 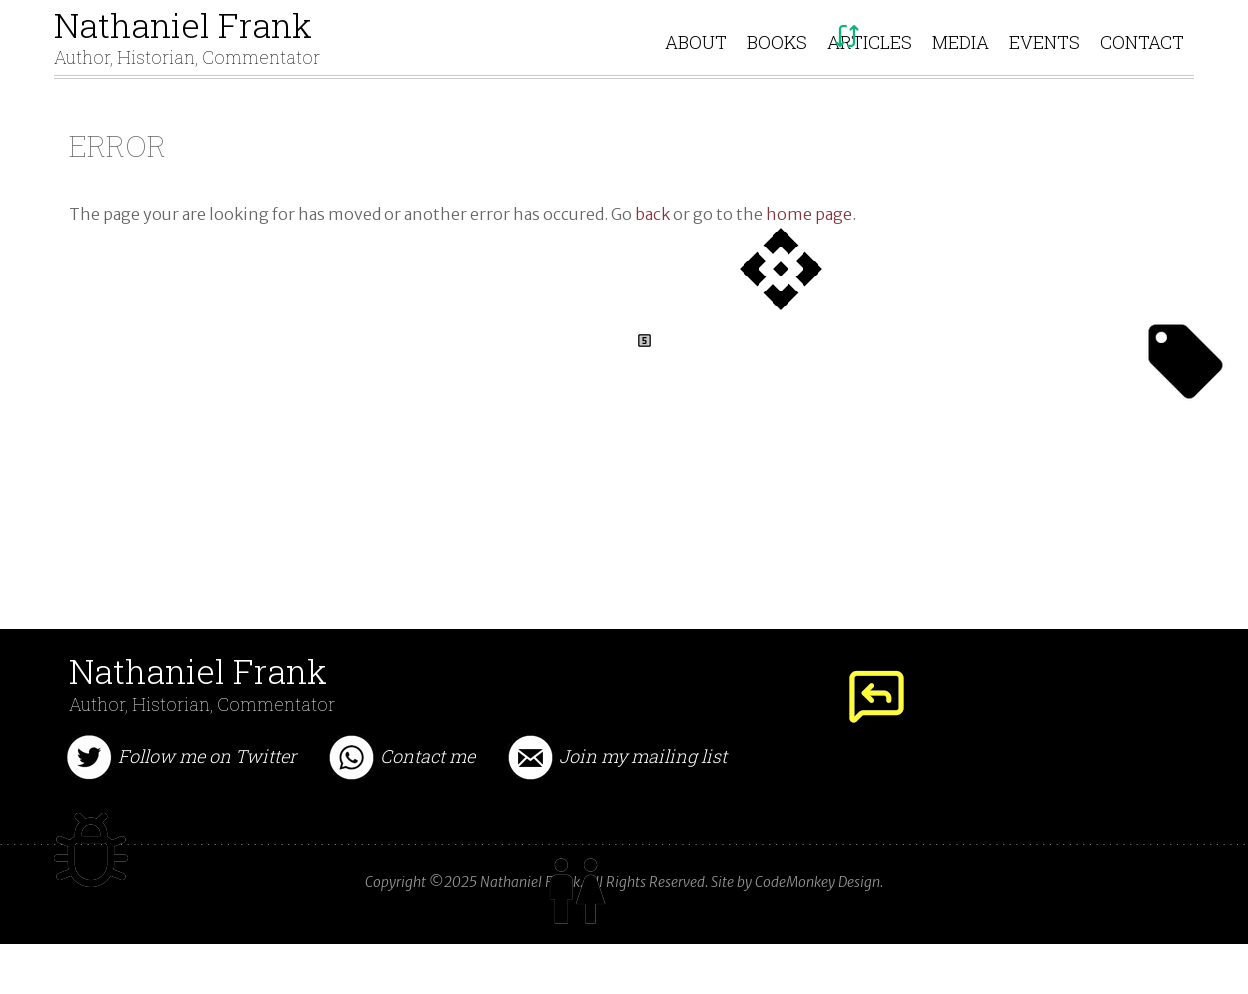 I want to click on flip or mirror content horizontally, so click(x=847, y=36).